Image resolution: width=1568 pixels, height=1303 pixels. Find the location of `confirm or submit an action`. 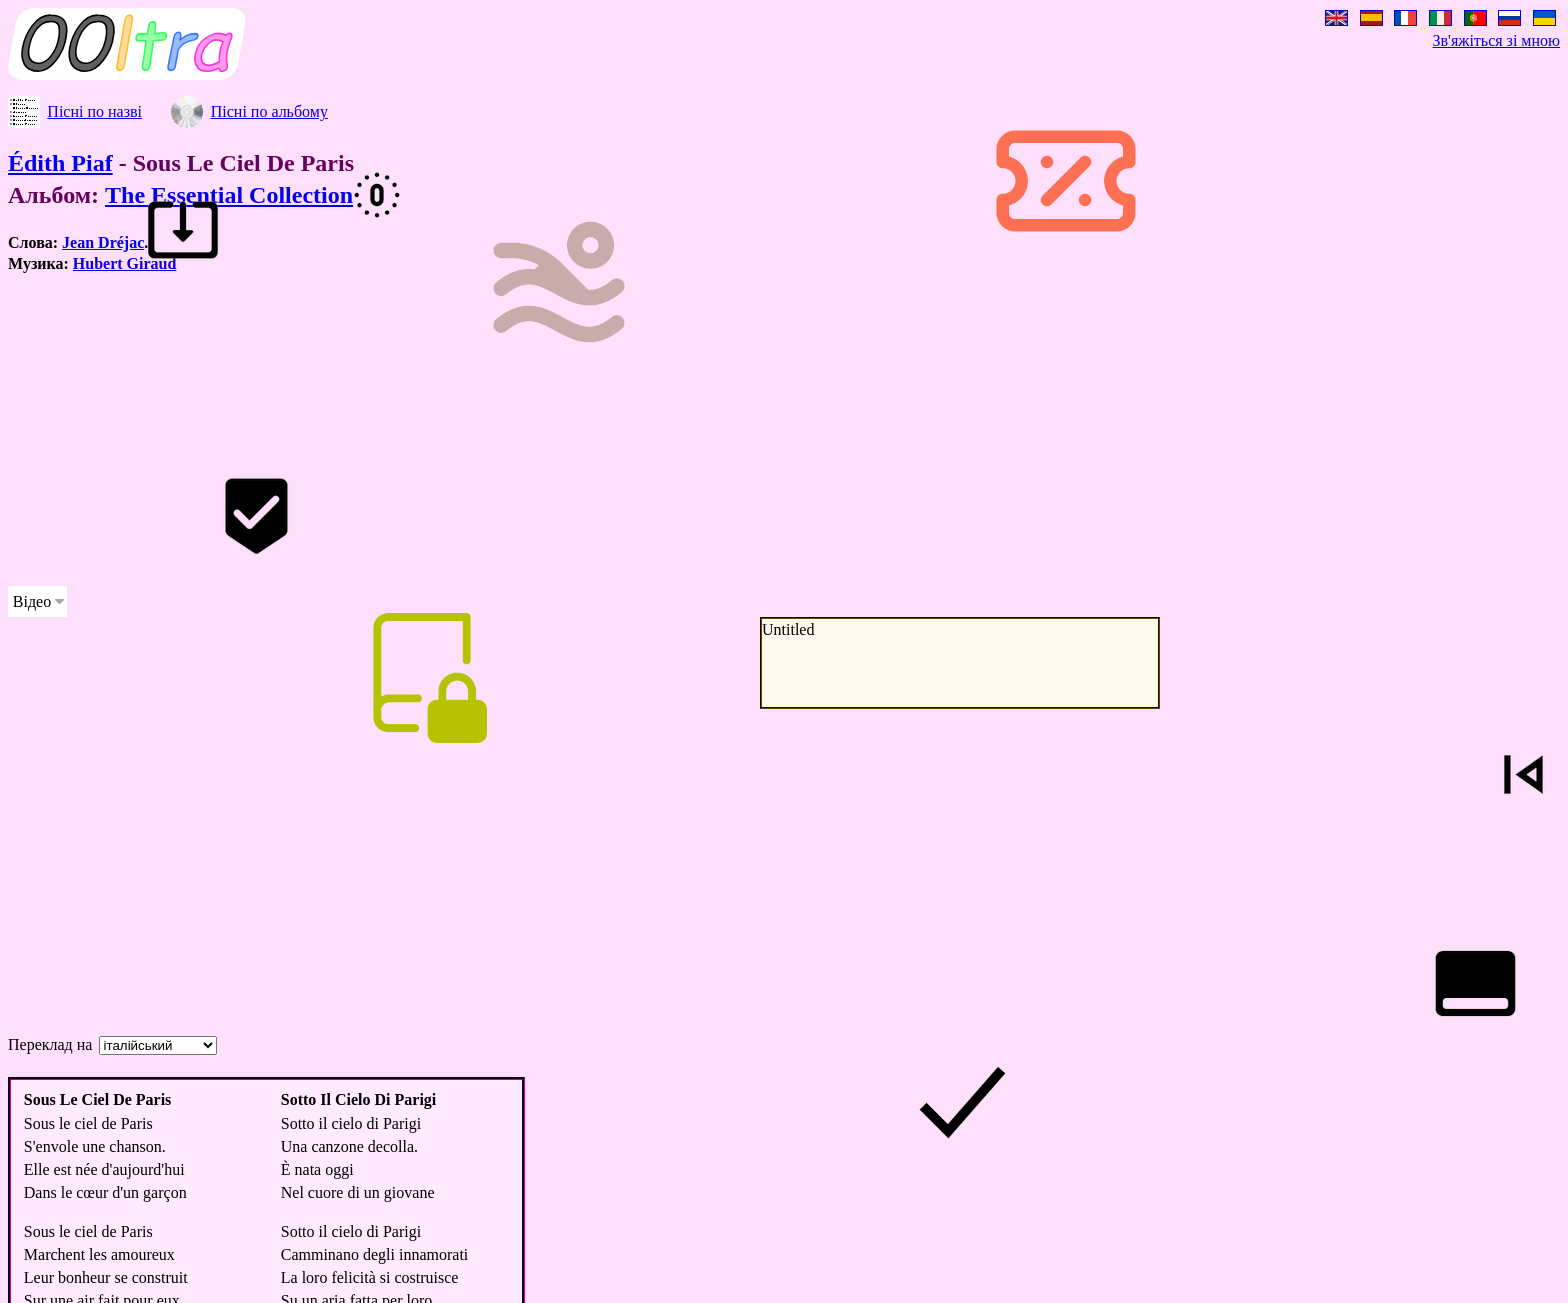

confirm or submit an action is located at coordinates (962, 1102).